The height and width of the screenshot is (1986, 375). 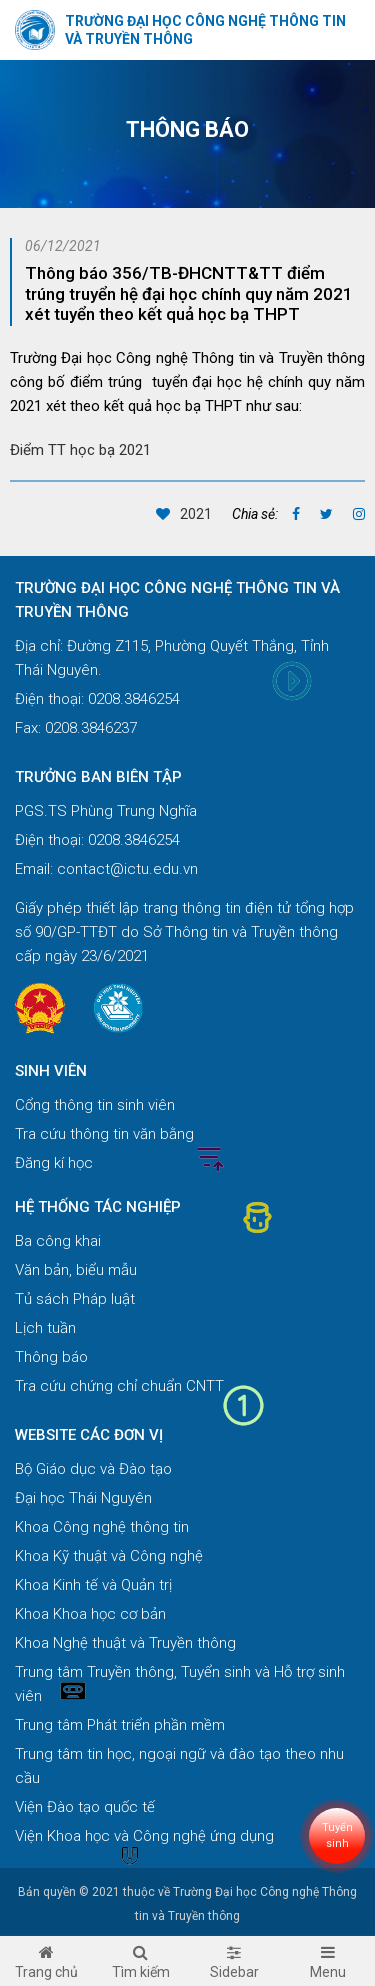 I want to click on view wood or lumber materials, so click(x=257, y=1217).